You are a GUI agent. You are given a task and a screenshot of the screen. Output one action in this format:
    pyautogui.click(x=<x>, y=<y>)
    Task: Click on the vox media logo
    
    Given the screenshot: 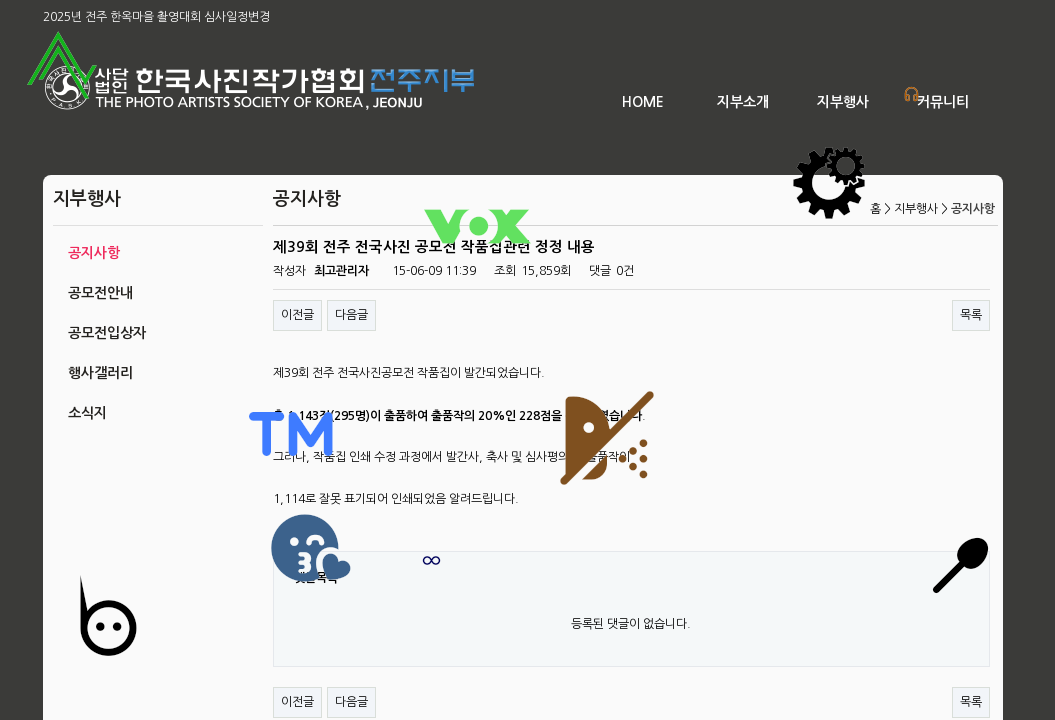 What is the action you would take?
    pyautogui.click(x=477, y=226)
    